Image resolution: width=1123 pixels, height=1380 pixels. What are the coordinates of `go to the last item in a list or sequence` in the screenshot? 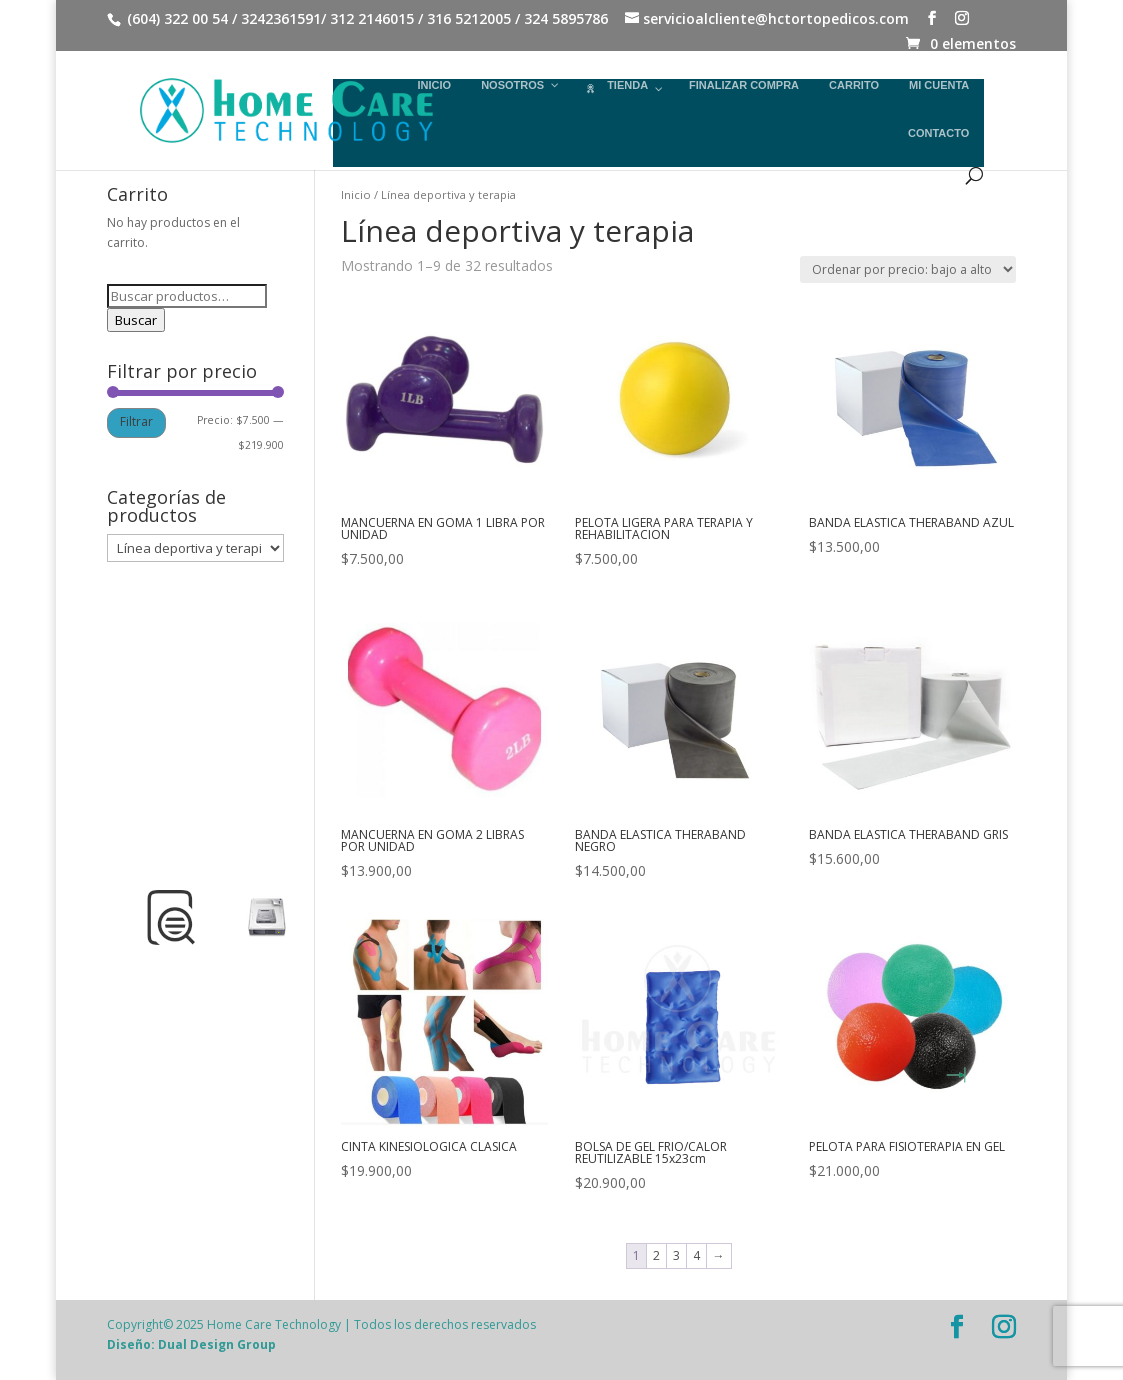 It's located at (956, 1075).